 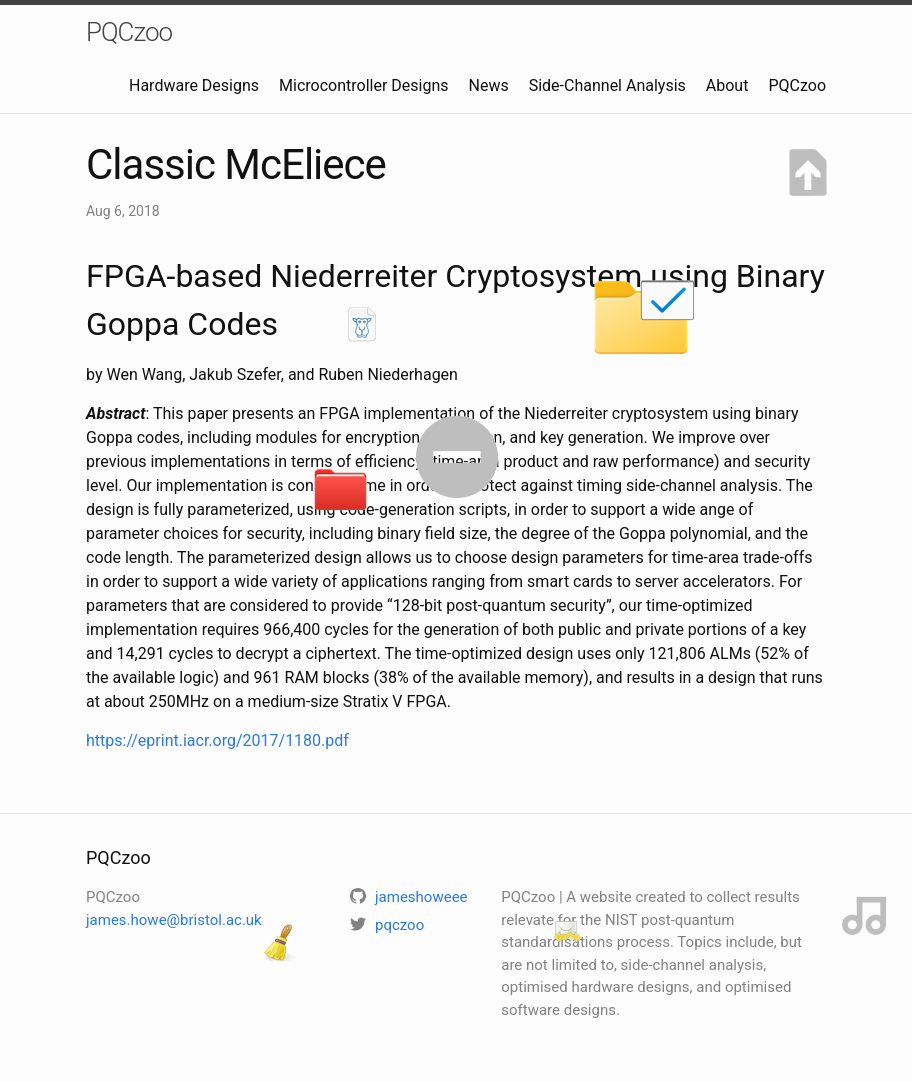 I want to click on reply to all recipients of an email, so click(x=567, y=929).